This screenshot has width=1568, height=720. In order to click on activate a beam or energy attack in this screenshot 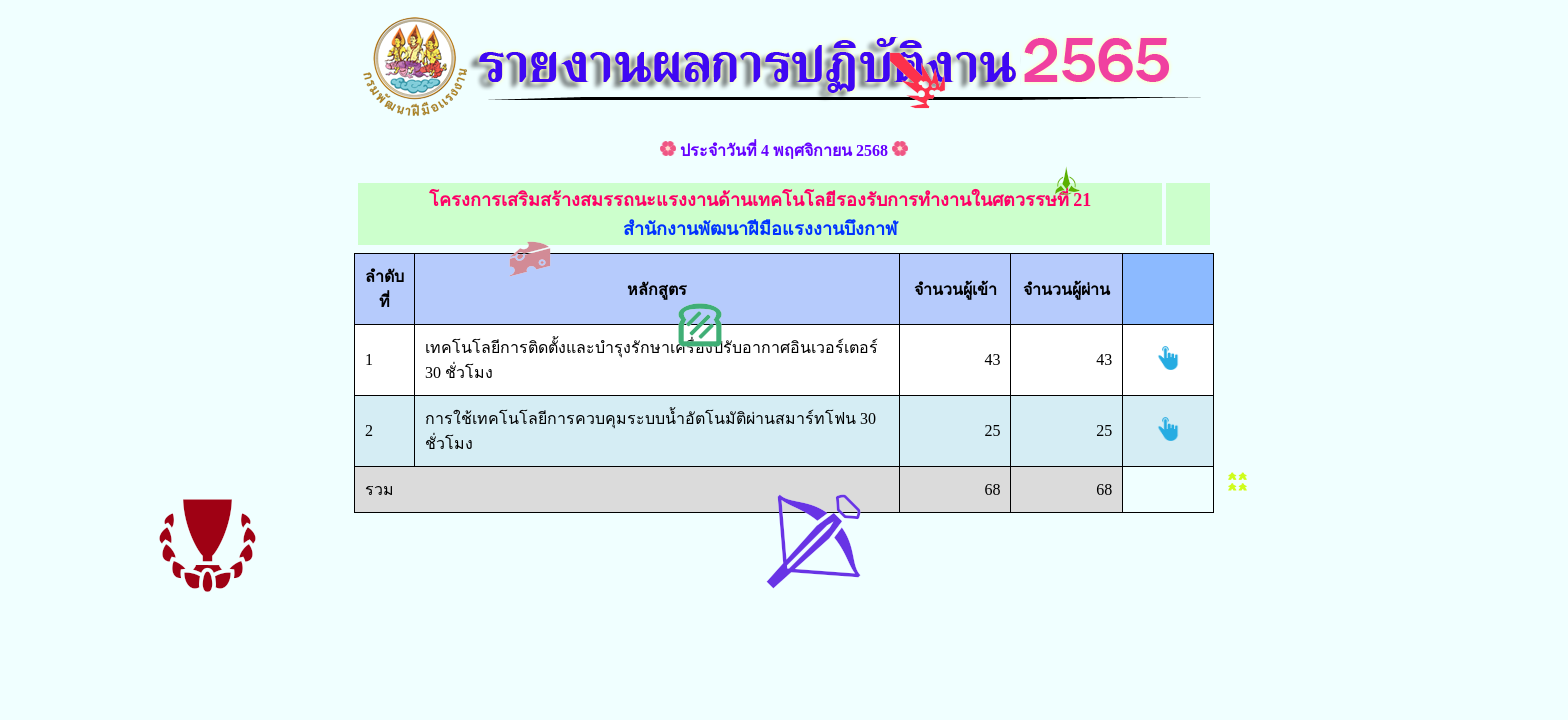, I will do `click(917, 80)`.